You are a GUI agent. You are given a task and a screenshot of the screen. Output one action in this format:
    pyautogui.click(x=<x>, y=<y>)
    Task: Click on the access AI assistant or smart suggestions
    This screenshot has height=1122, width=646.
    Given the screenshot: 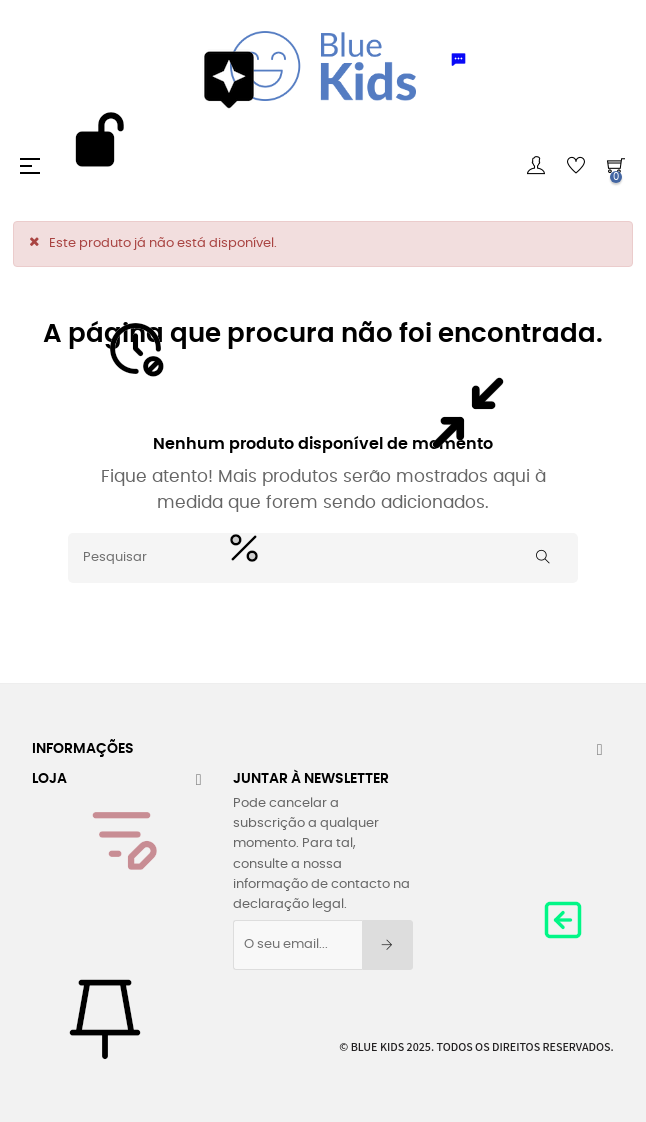 What is the action you would take?
    pyautogui.click(x=229, y=79)
    